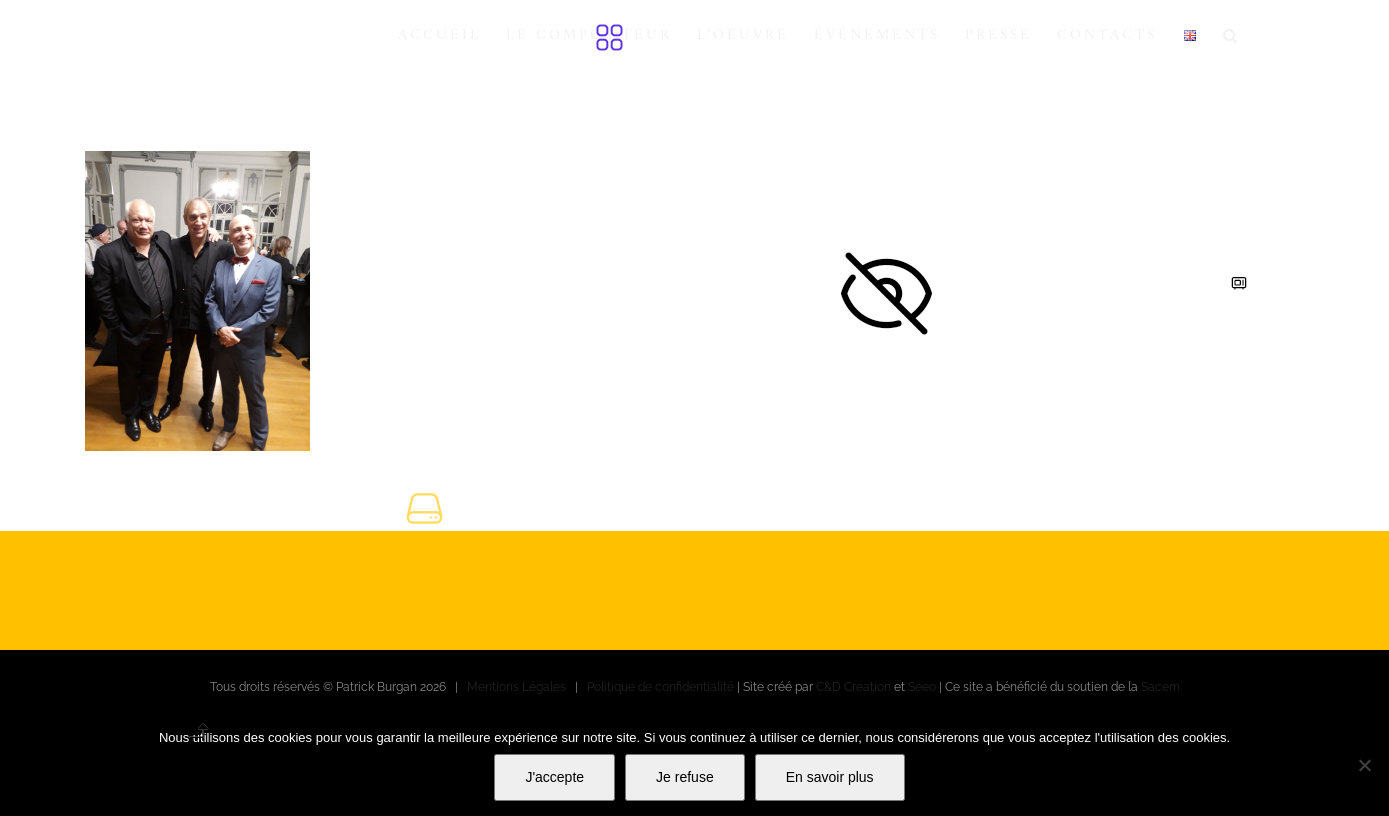 This screenshot has width=1389, height=816. I want to click on view all apps or menu, so click(609, 37).